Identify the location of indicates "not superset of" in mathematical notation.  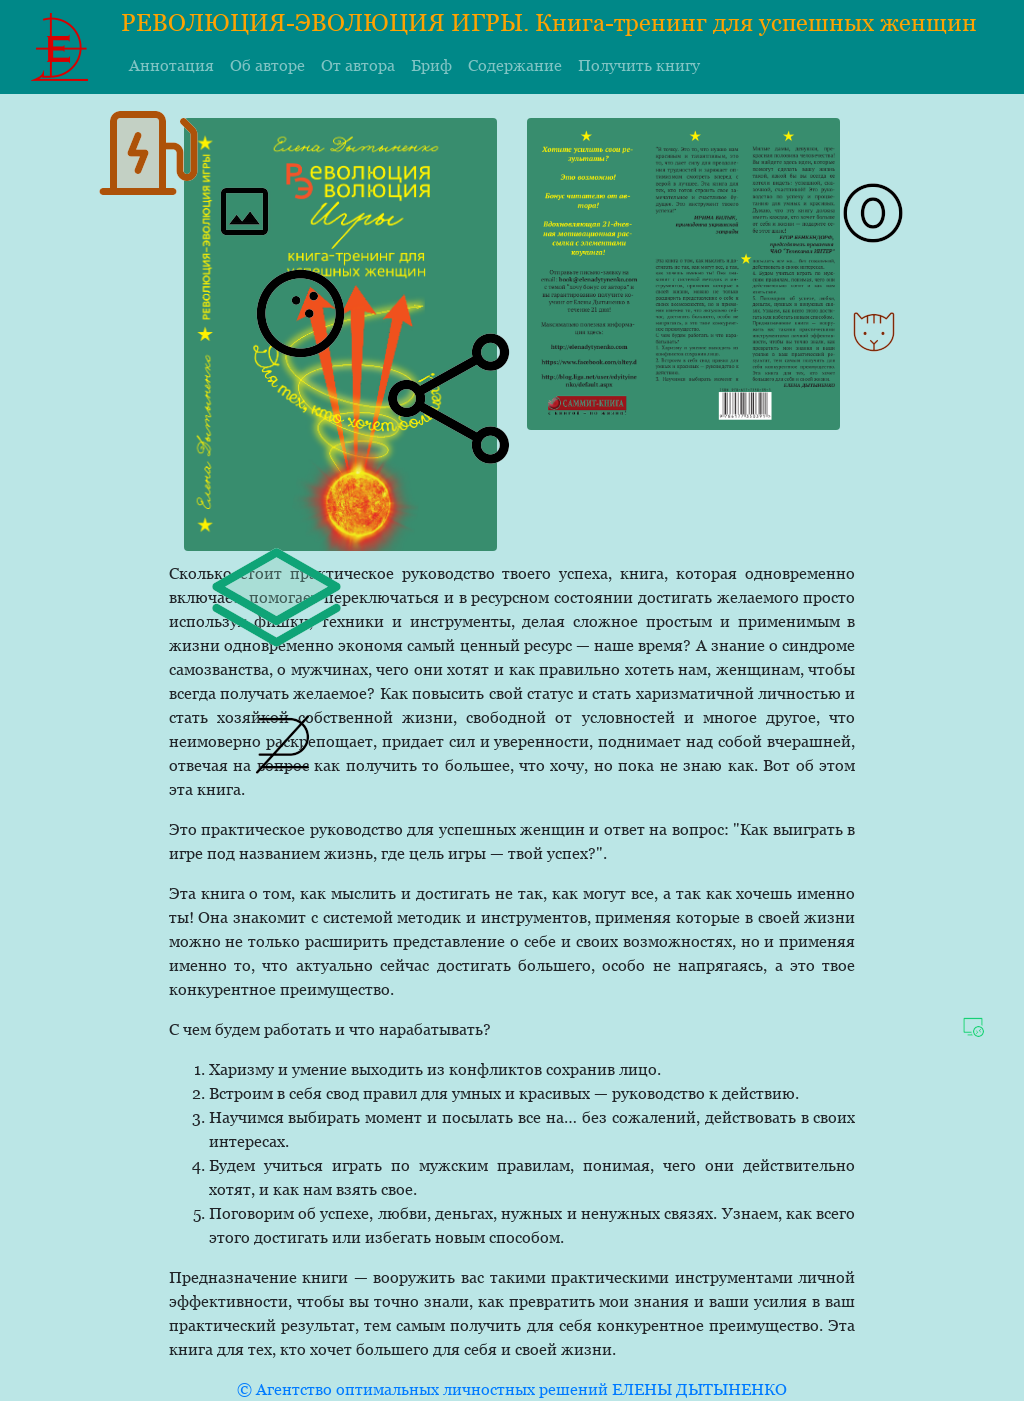
(282, 744).